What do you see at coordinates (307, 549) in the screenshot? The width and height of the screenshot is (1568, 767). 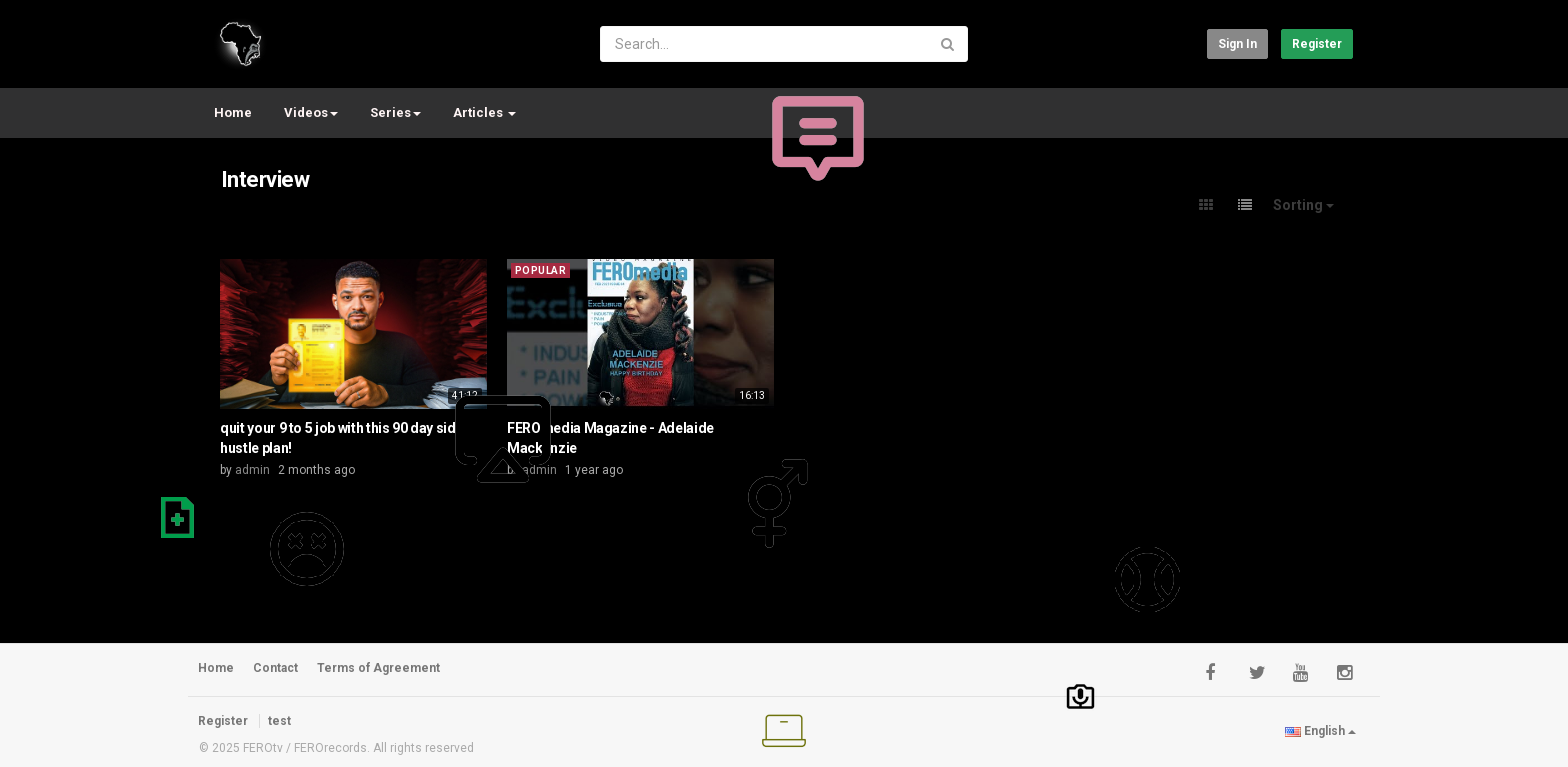 I see `submit negative feedback or rating` at bounding box center [307, 549].